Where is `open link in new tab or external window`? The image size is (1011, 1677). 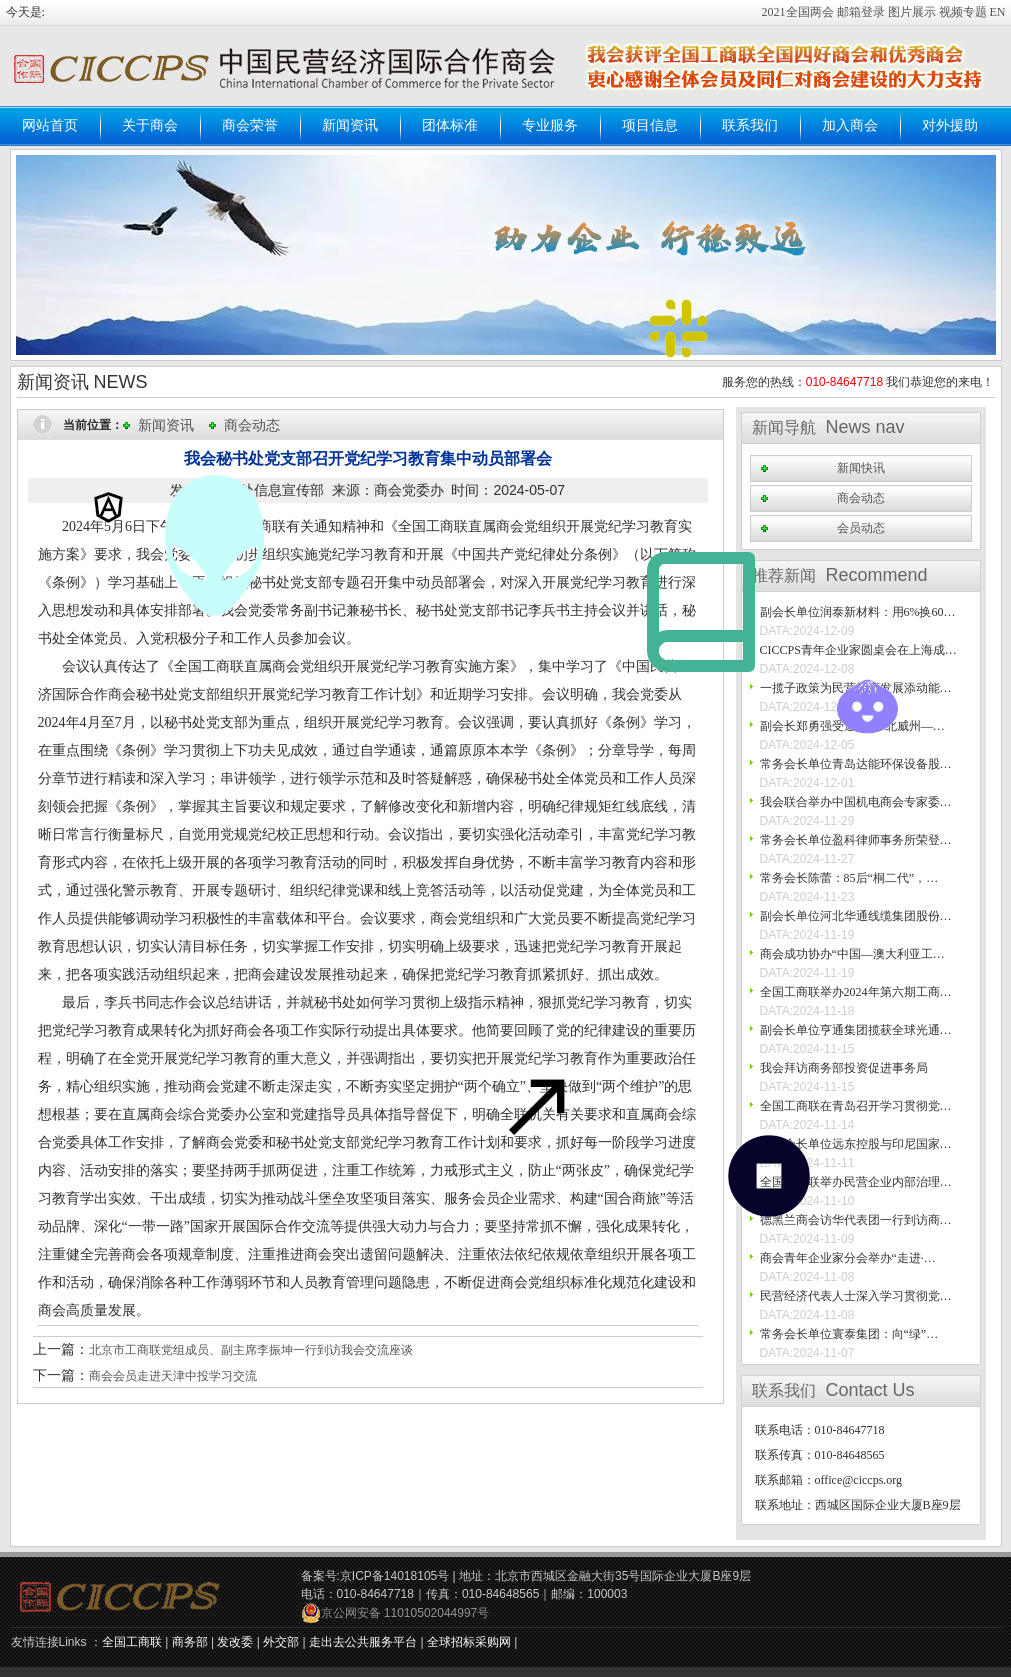 open link in new tab or external window is located at coordinates (538, 1106).